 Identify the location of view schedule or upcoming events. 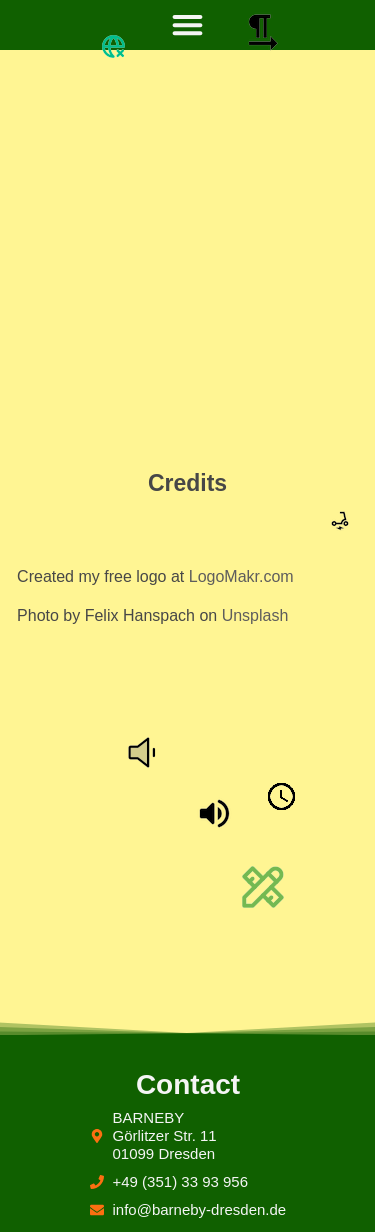
(281, 796).